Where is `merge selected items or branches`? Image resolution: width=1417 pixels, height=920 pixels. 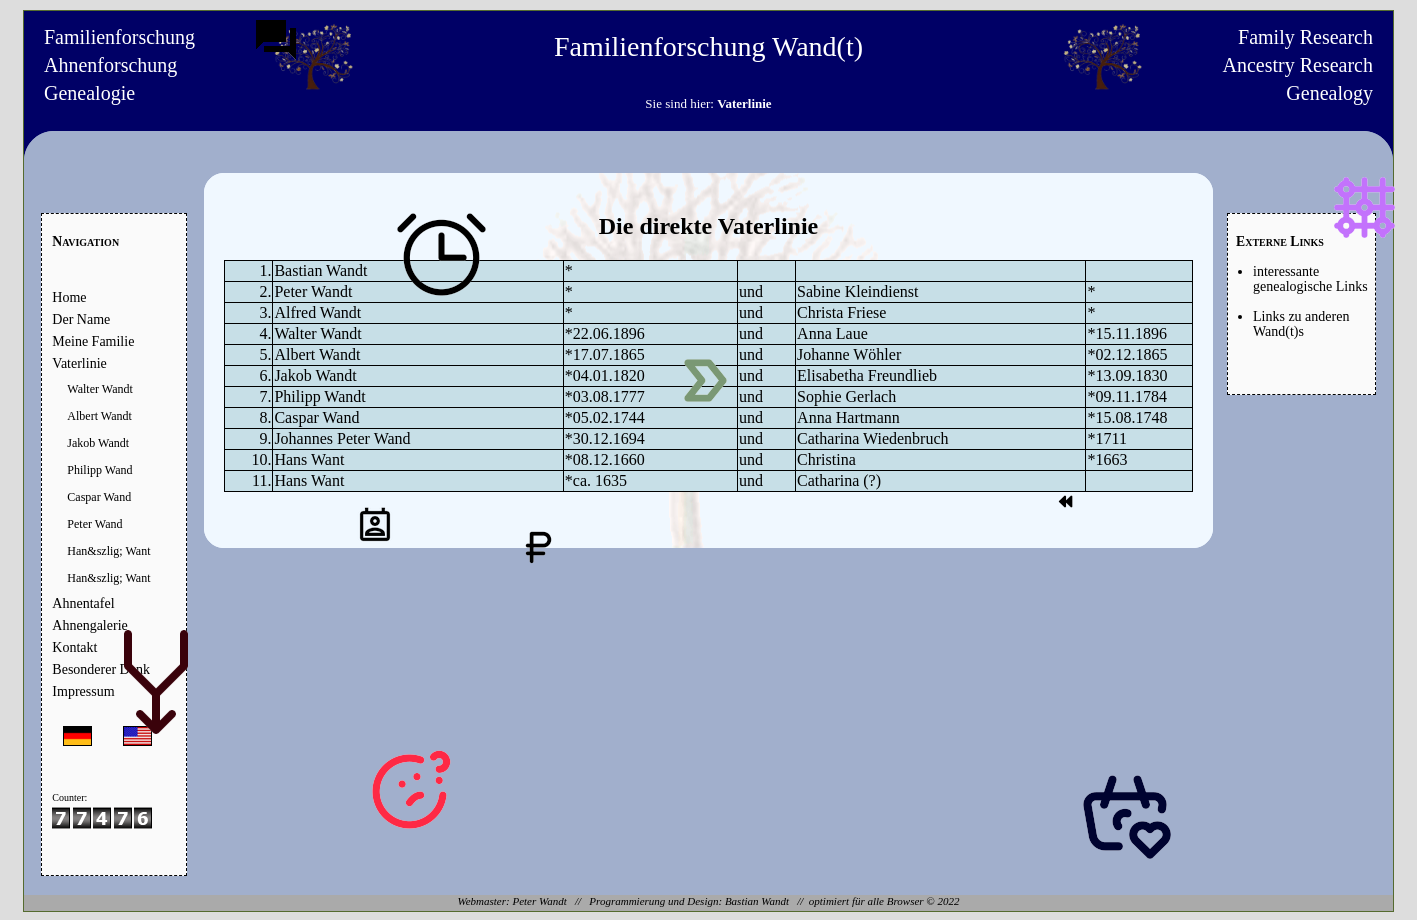 merge selected items or branches is located at coordinates (156, 678).